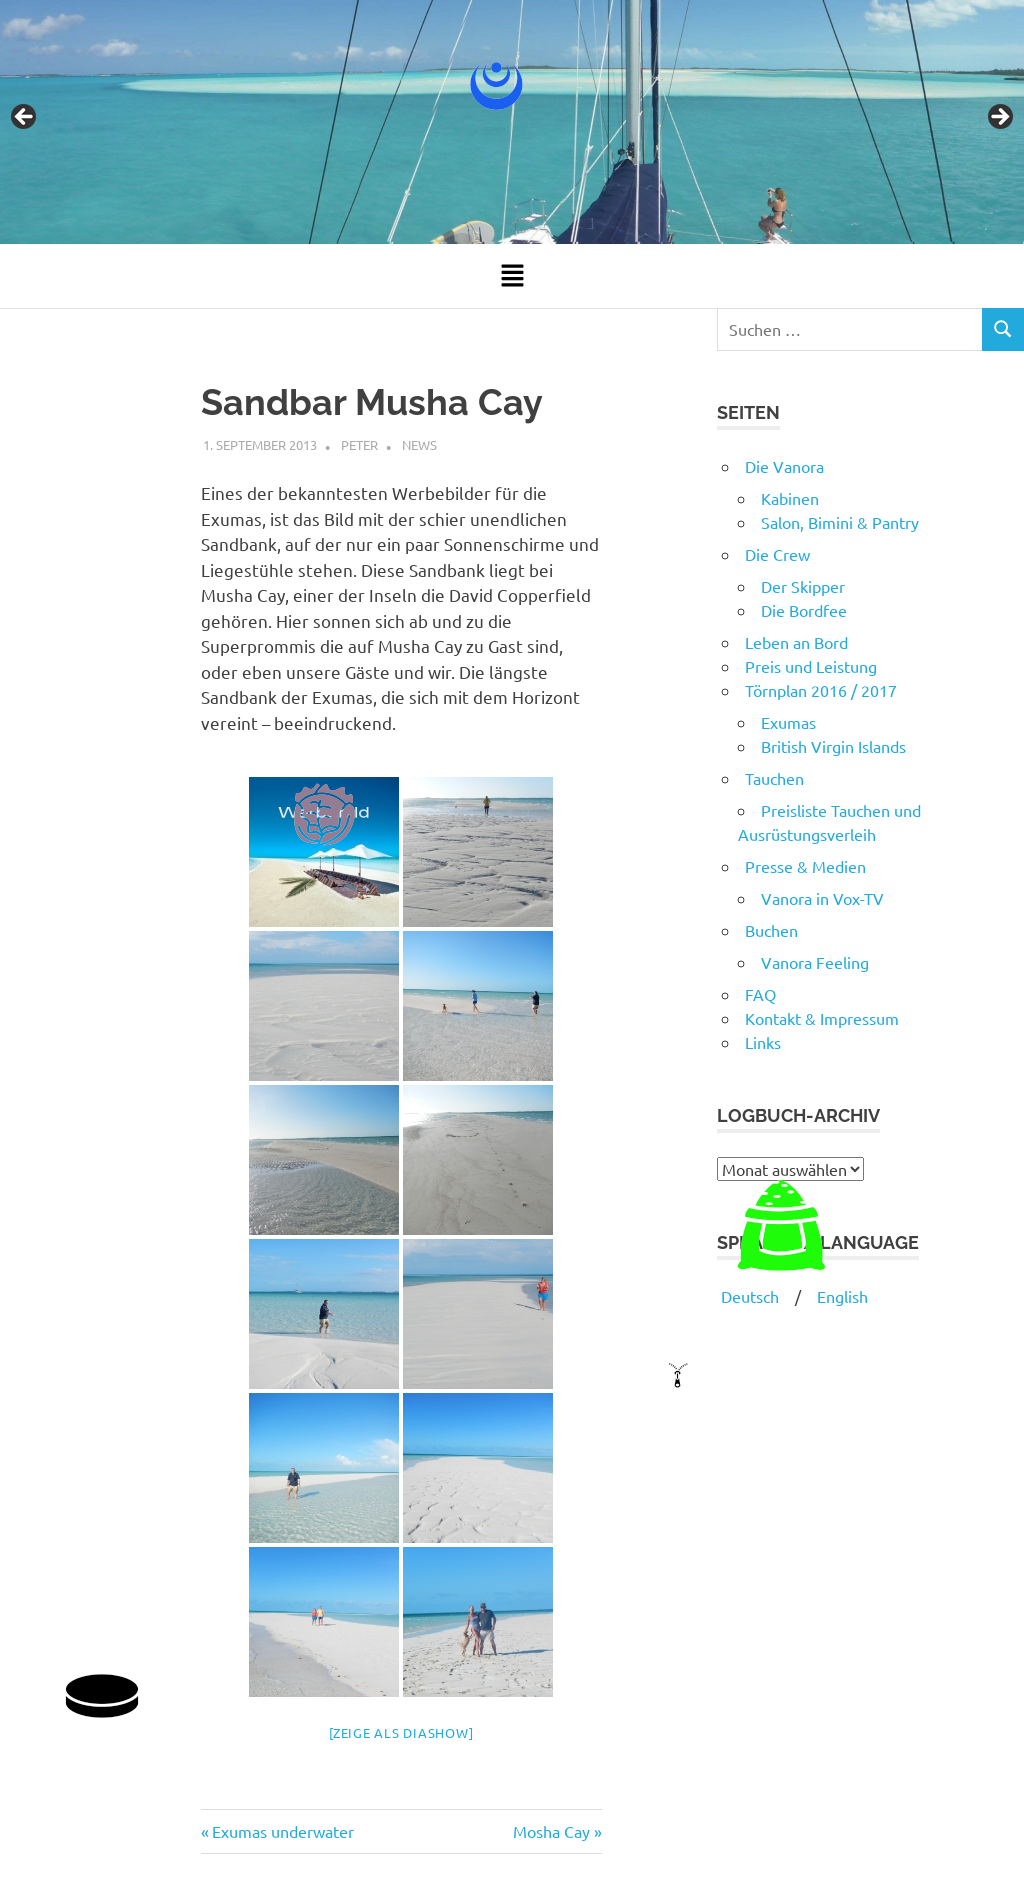 The width and height of the screenshot is (1024, 1902). Describe the element at coordinates (102, 1696) in the screenshot. I see `view your token balance` at that location.